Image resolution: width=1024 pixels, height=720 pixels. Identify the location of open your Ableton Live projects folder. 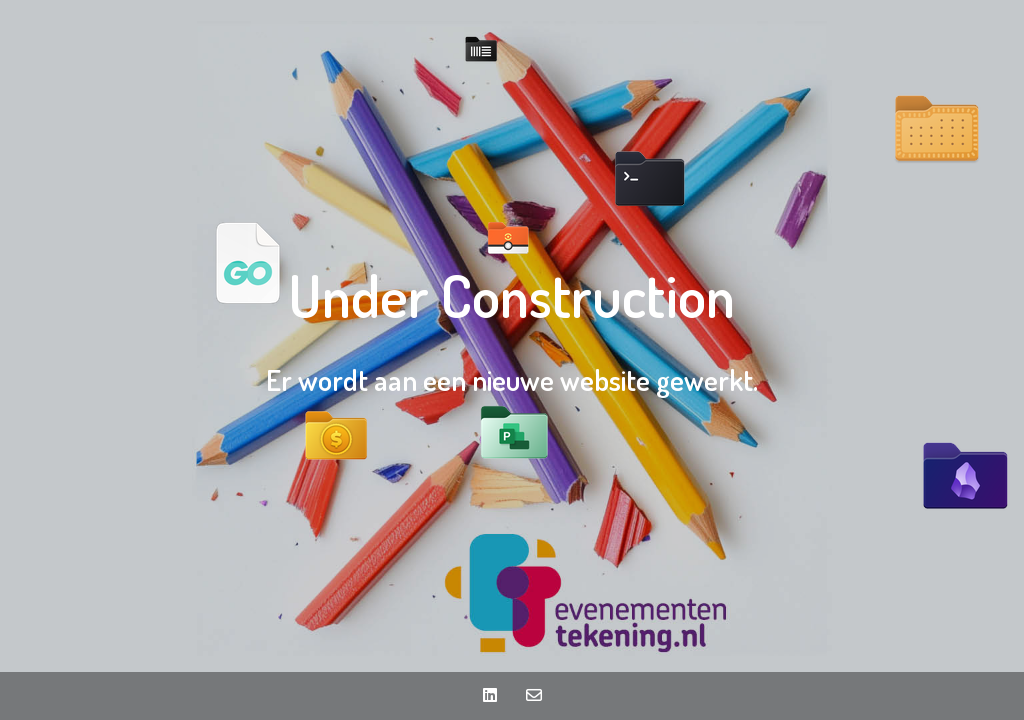
(481, 50).